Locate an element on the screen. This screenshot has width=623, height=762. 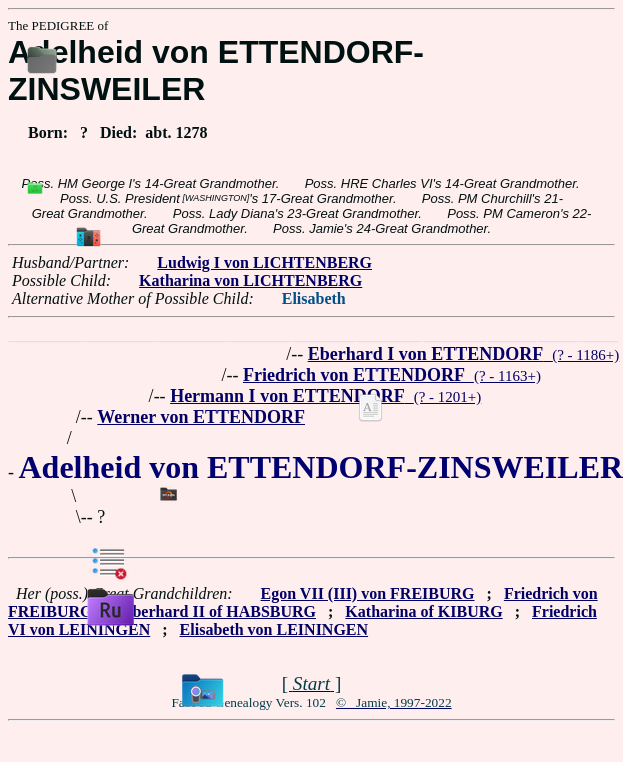
open your music files folder is located at coordinates (35, 188).